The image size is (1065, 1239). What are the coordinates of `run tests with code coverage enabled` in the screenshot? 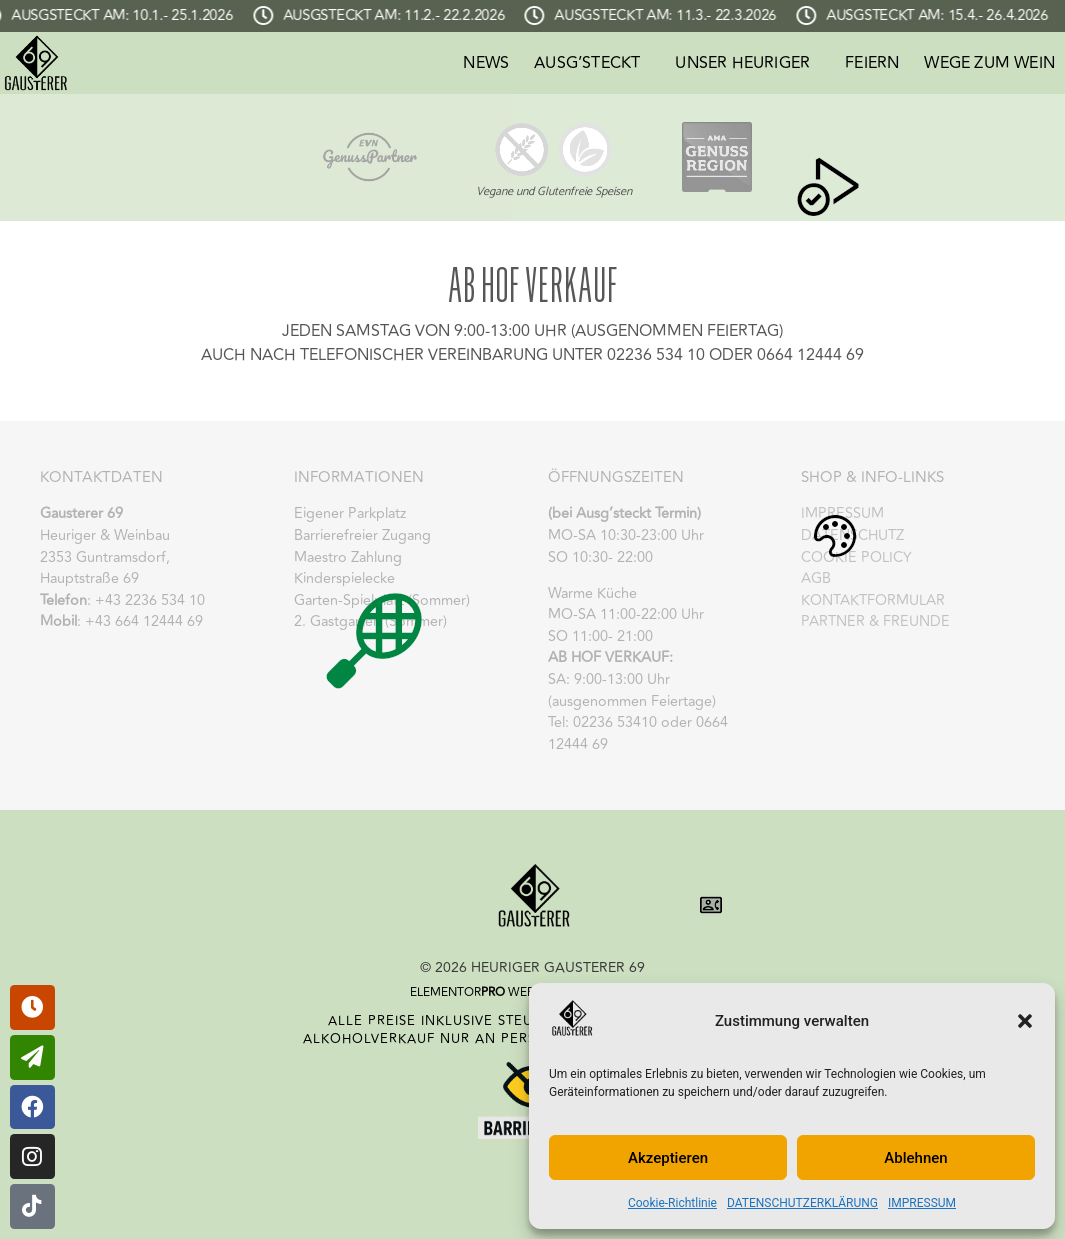 It's located at (829, 184).